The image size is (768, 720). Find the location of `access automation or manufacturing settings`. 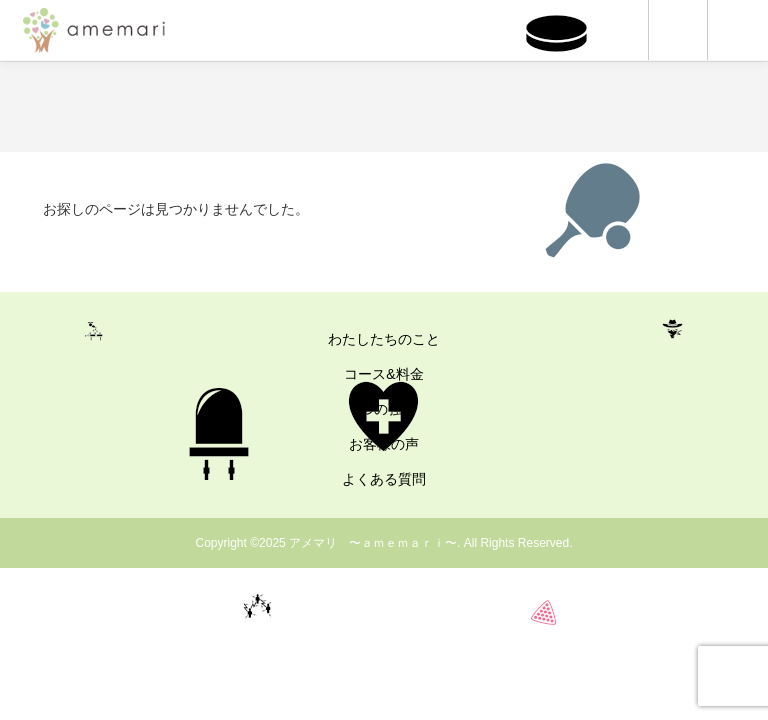

access automation or manufacturing settings is located at coordinates (93, 331).